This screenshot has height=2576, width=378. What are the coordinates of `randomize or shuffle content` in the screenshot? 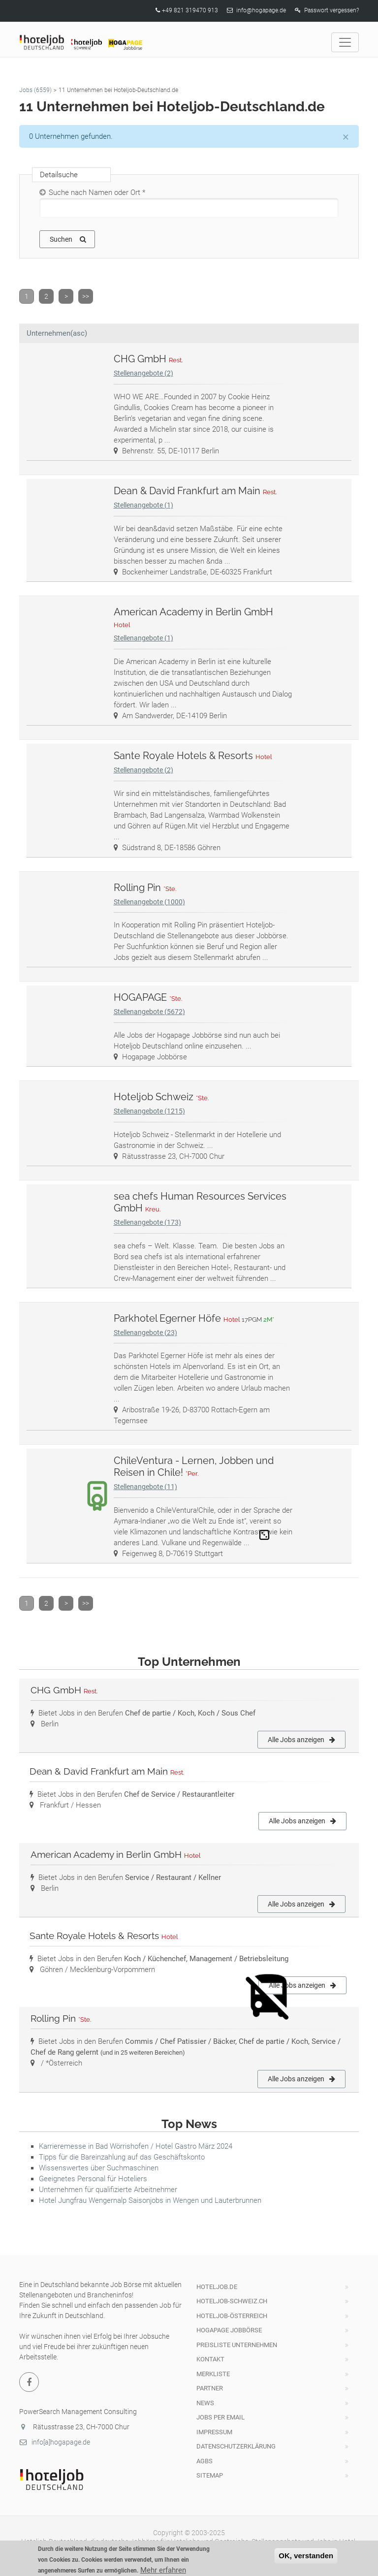 It's located at (264, 1535).